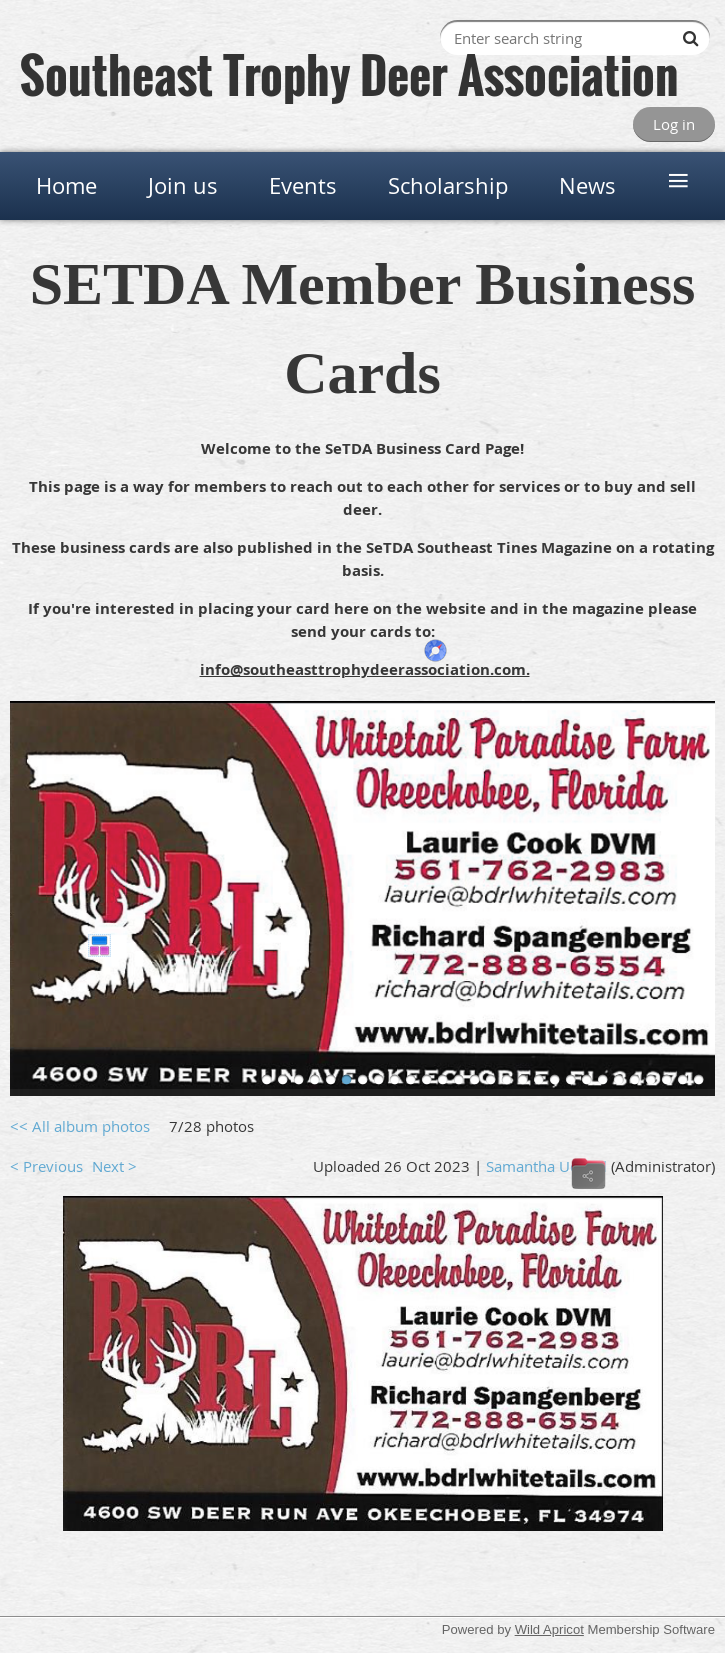  I want to click on select all items in the current view, so click(99, 945).